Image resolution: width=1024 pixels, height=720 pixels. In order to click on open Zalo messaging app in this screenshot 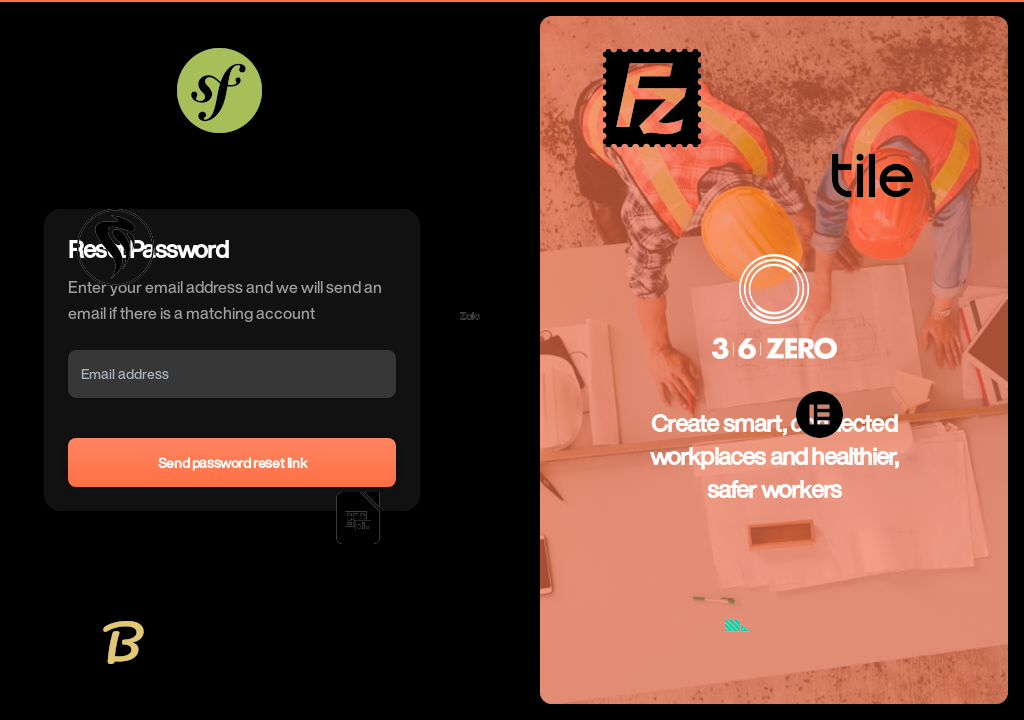, I will do `click(470, 316)`.